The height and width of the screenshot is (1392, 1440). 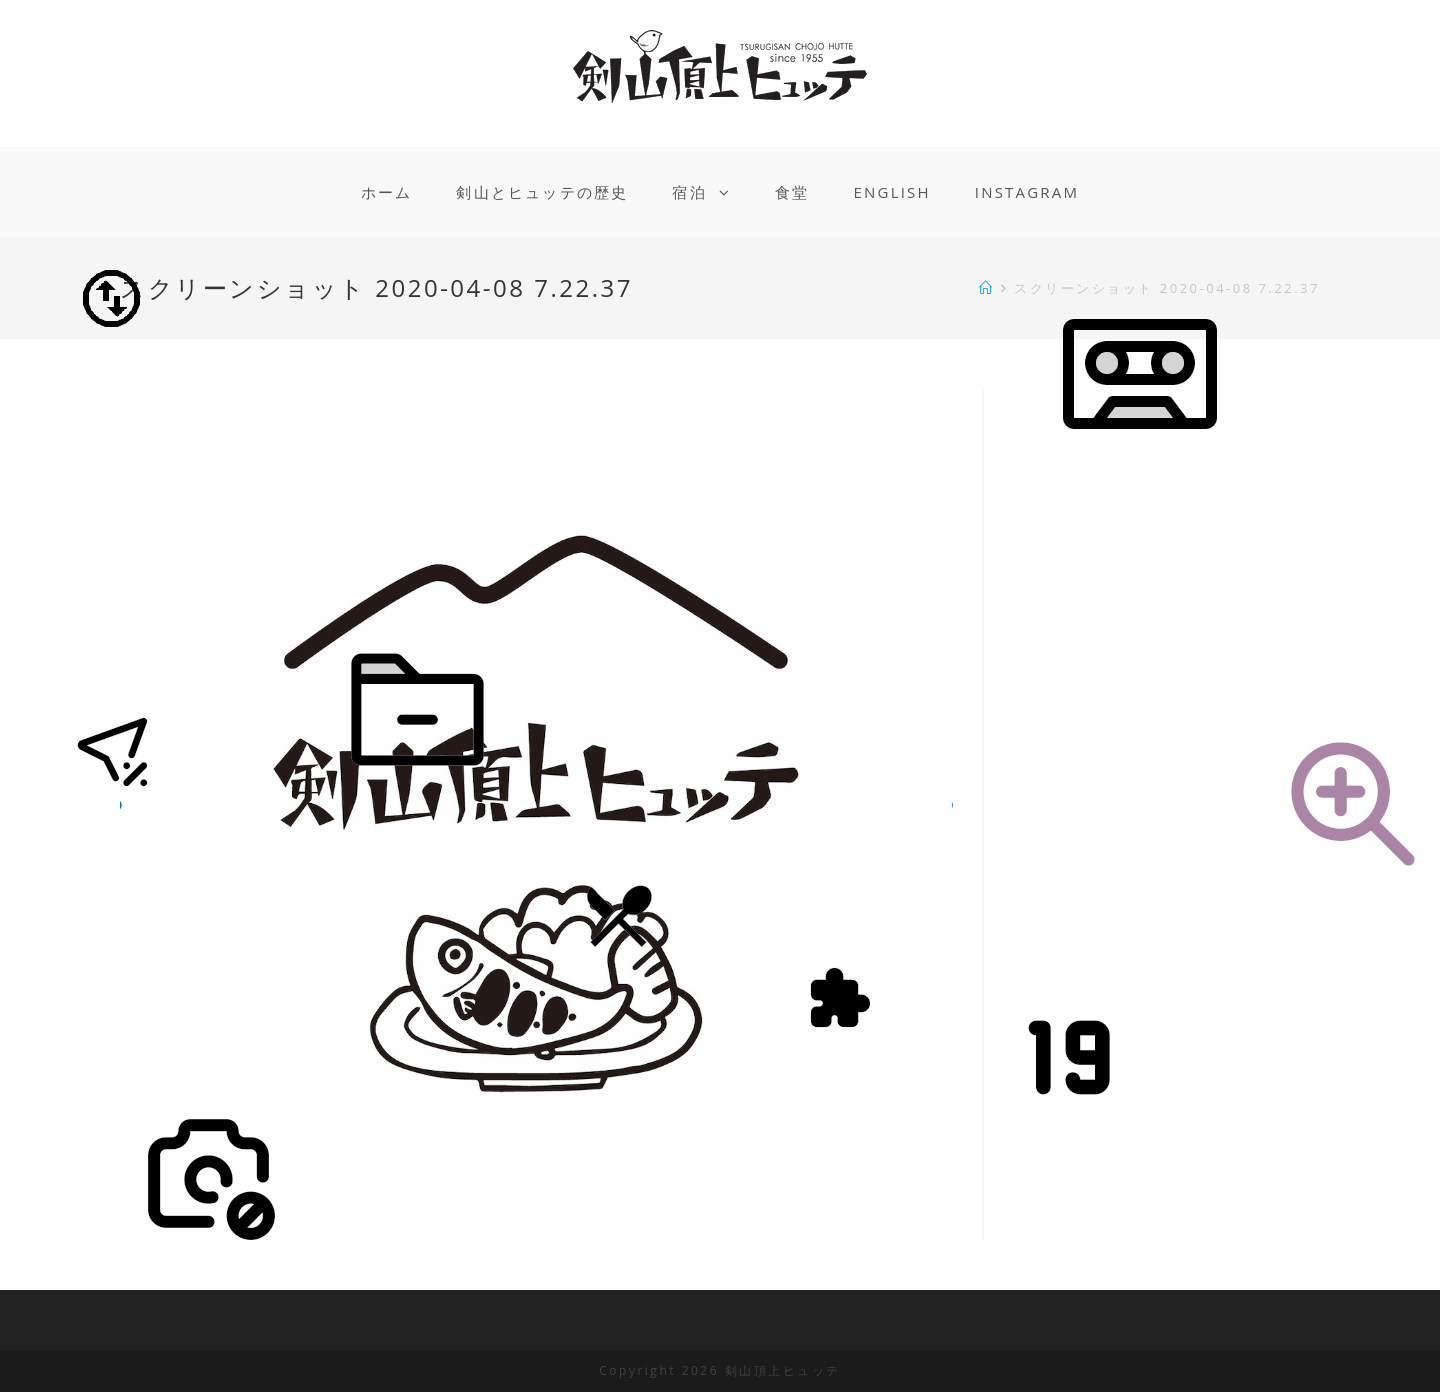 What do you see at coordinates (111, 298) in the screenshot?
I see `swap or reorder items vertically` at bounding box center [111, 298].